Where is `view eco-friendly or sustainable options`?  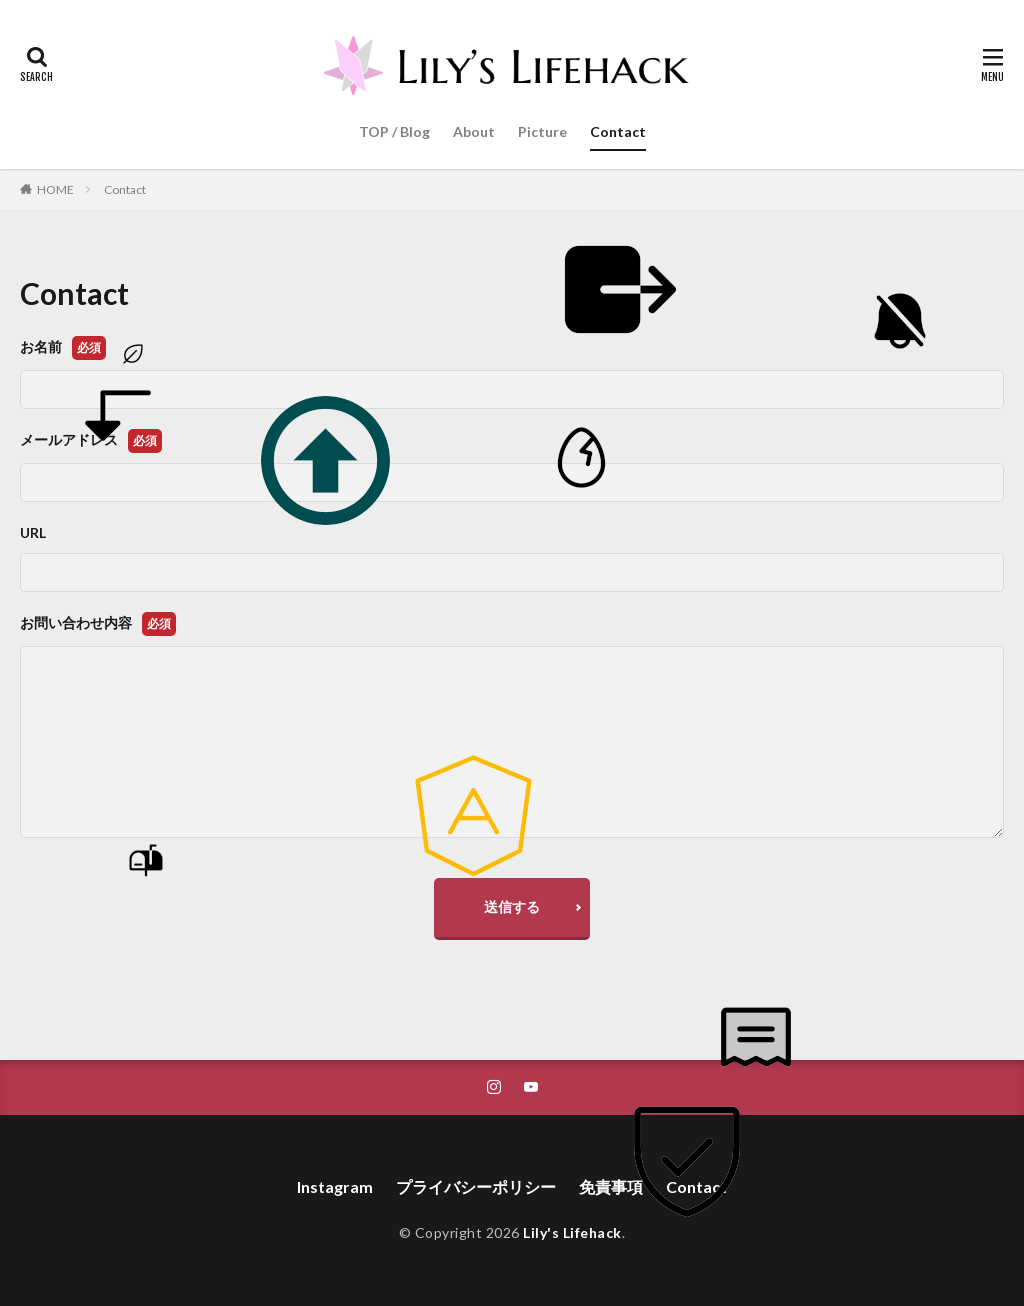
view eco-friendly or sustainable options is located at coordinates (133, 354).